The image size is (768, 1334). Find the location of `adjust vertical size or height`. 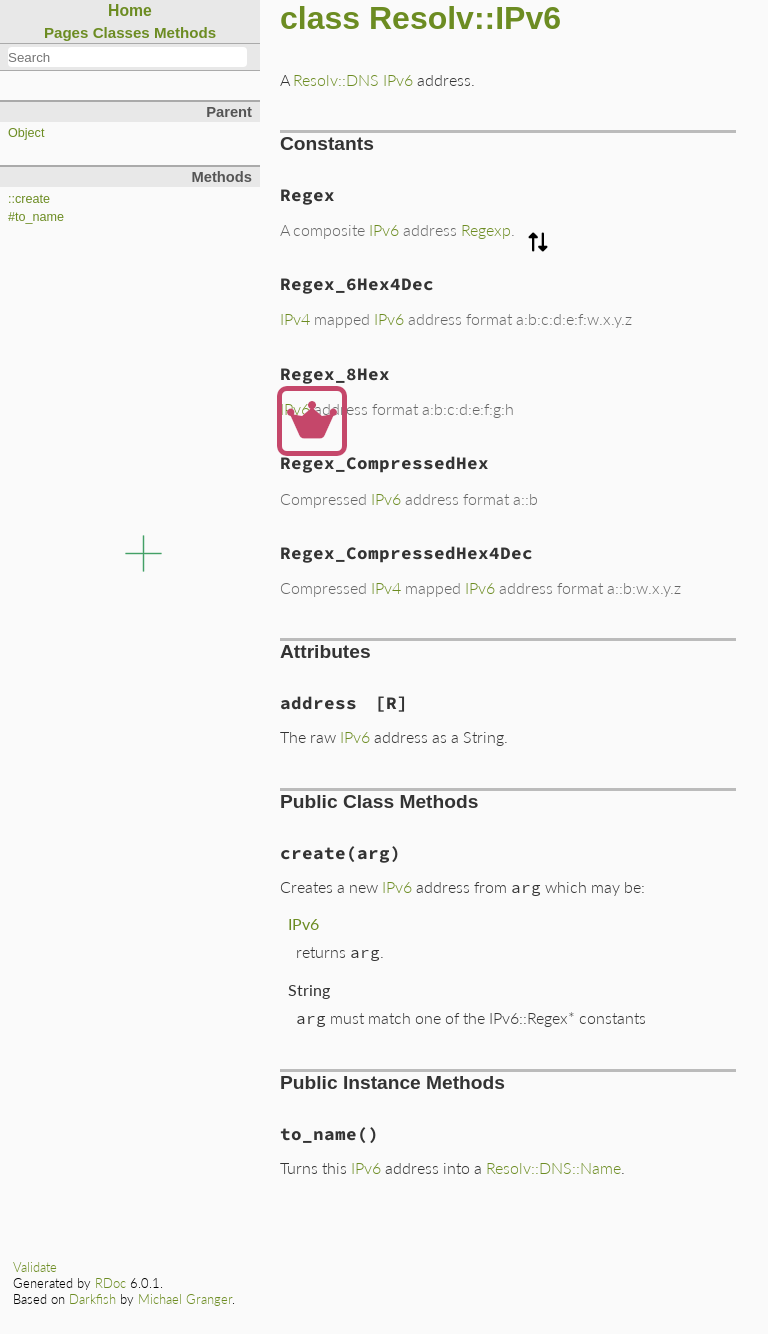

adjust vertical size or height is located at coordinates (538, 242).